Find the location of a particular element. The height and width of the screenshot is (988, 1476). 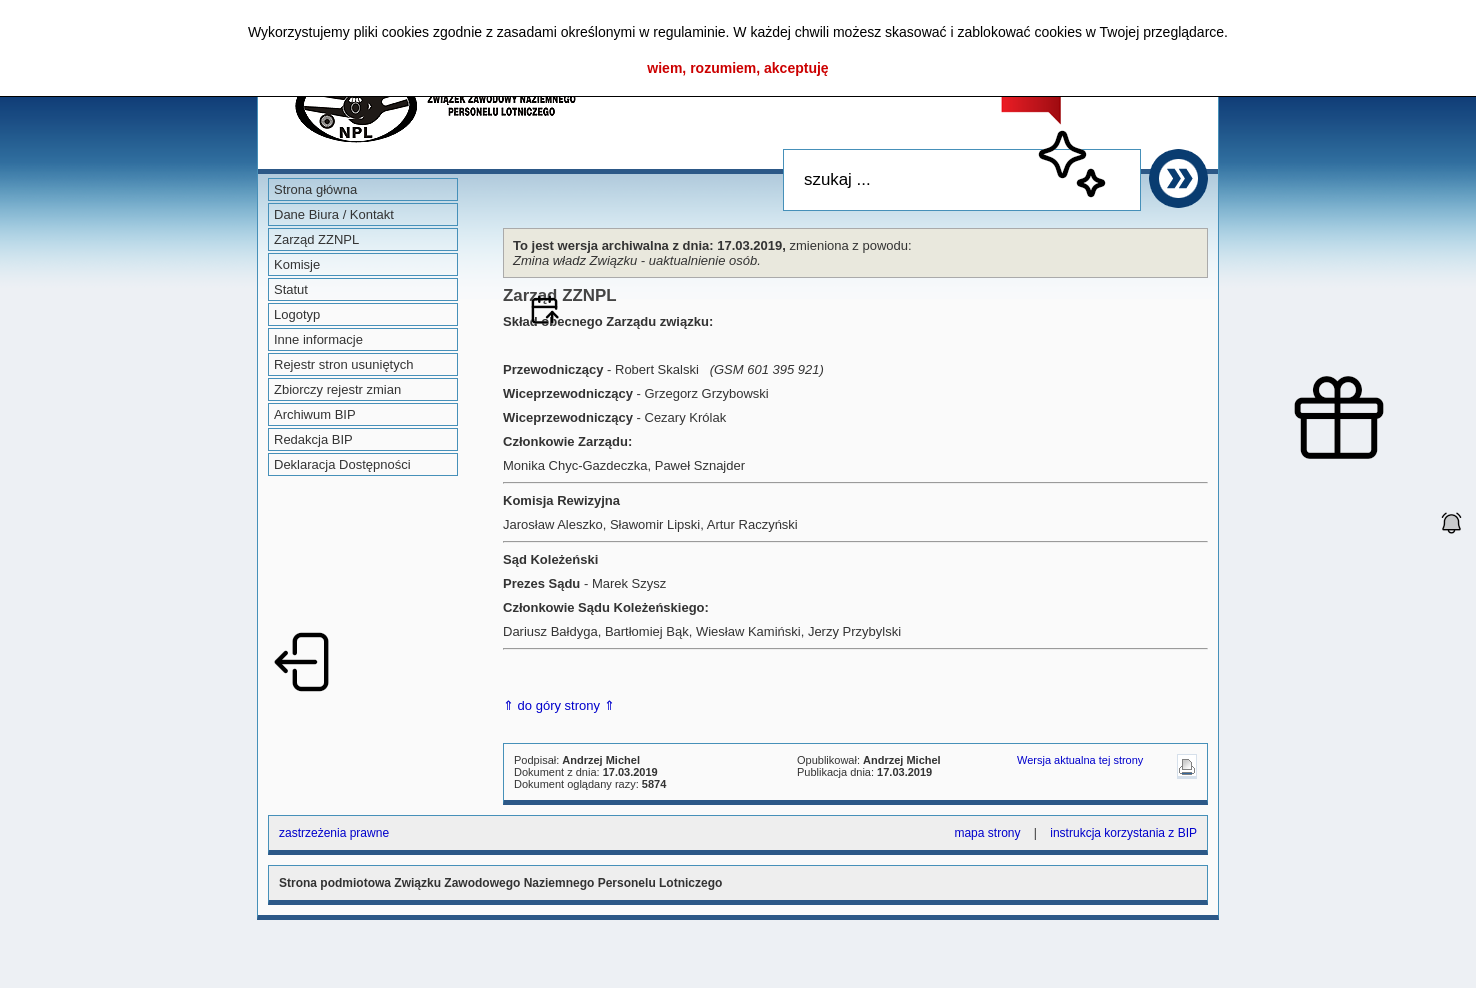

view or send a gift is located at coordinates (1339, 418).